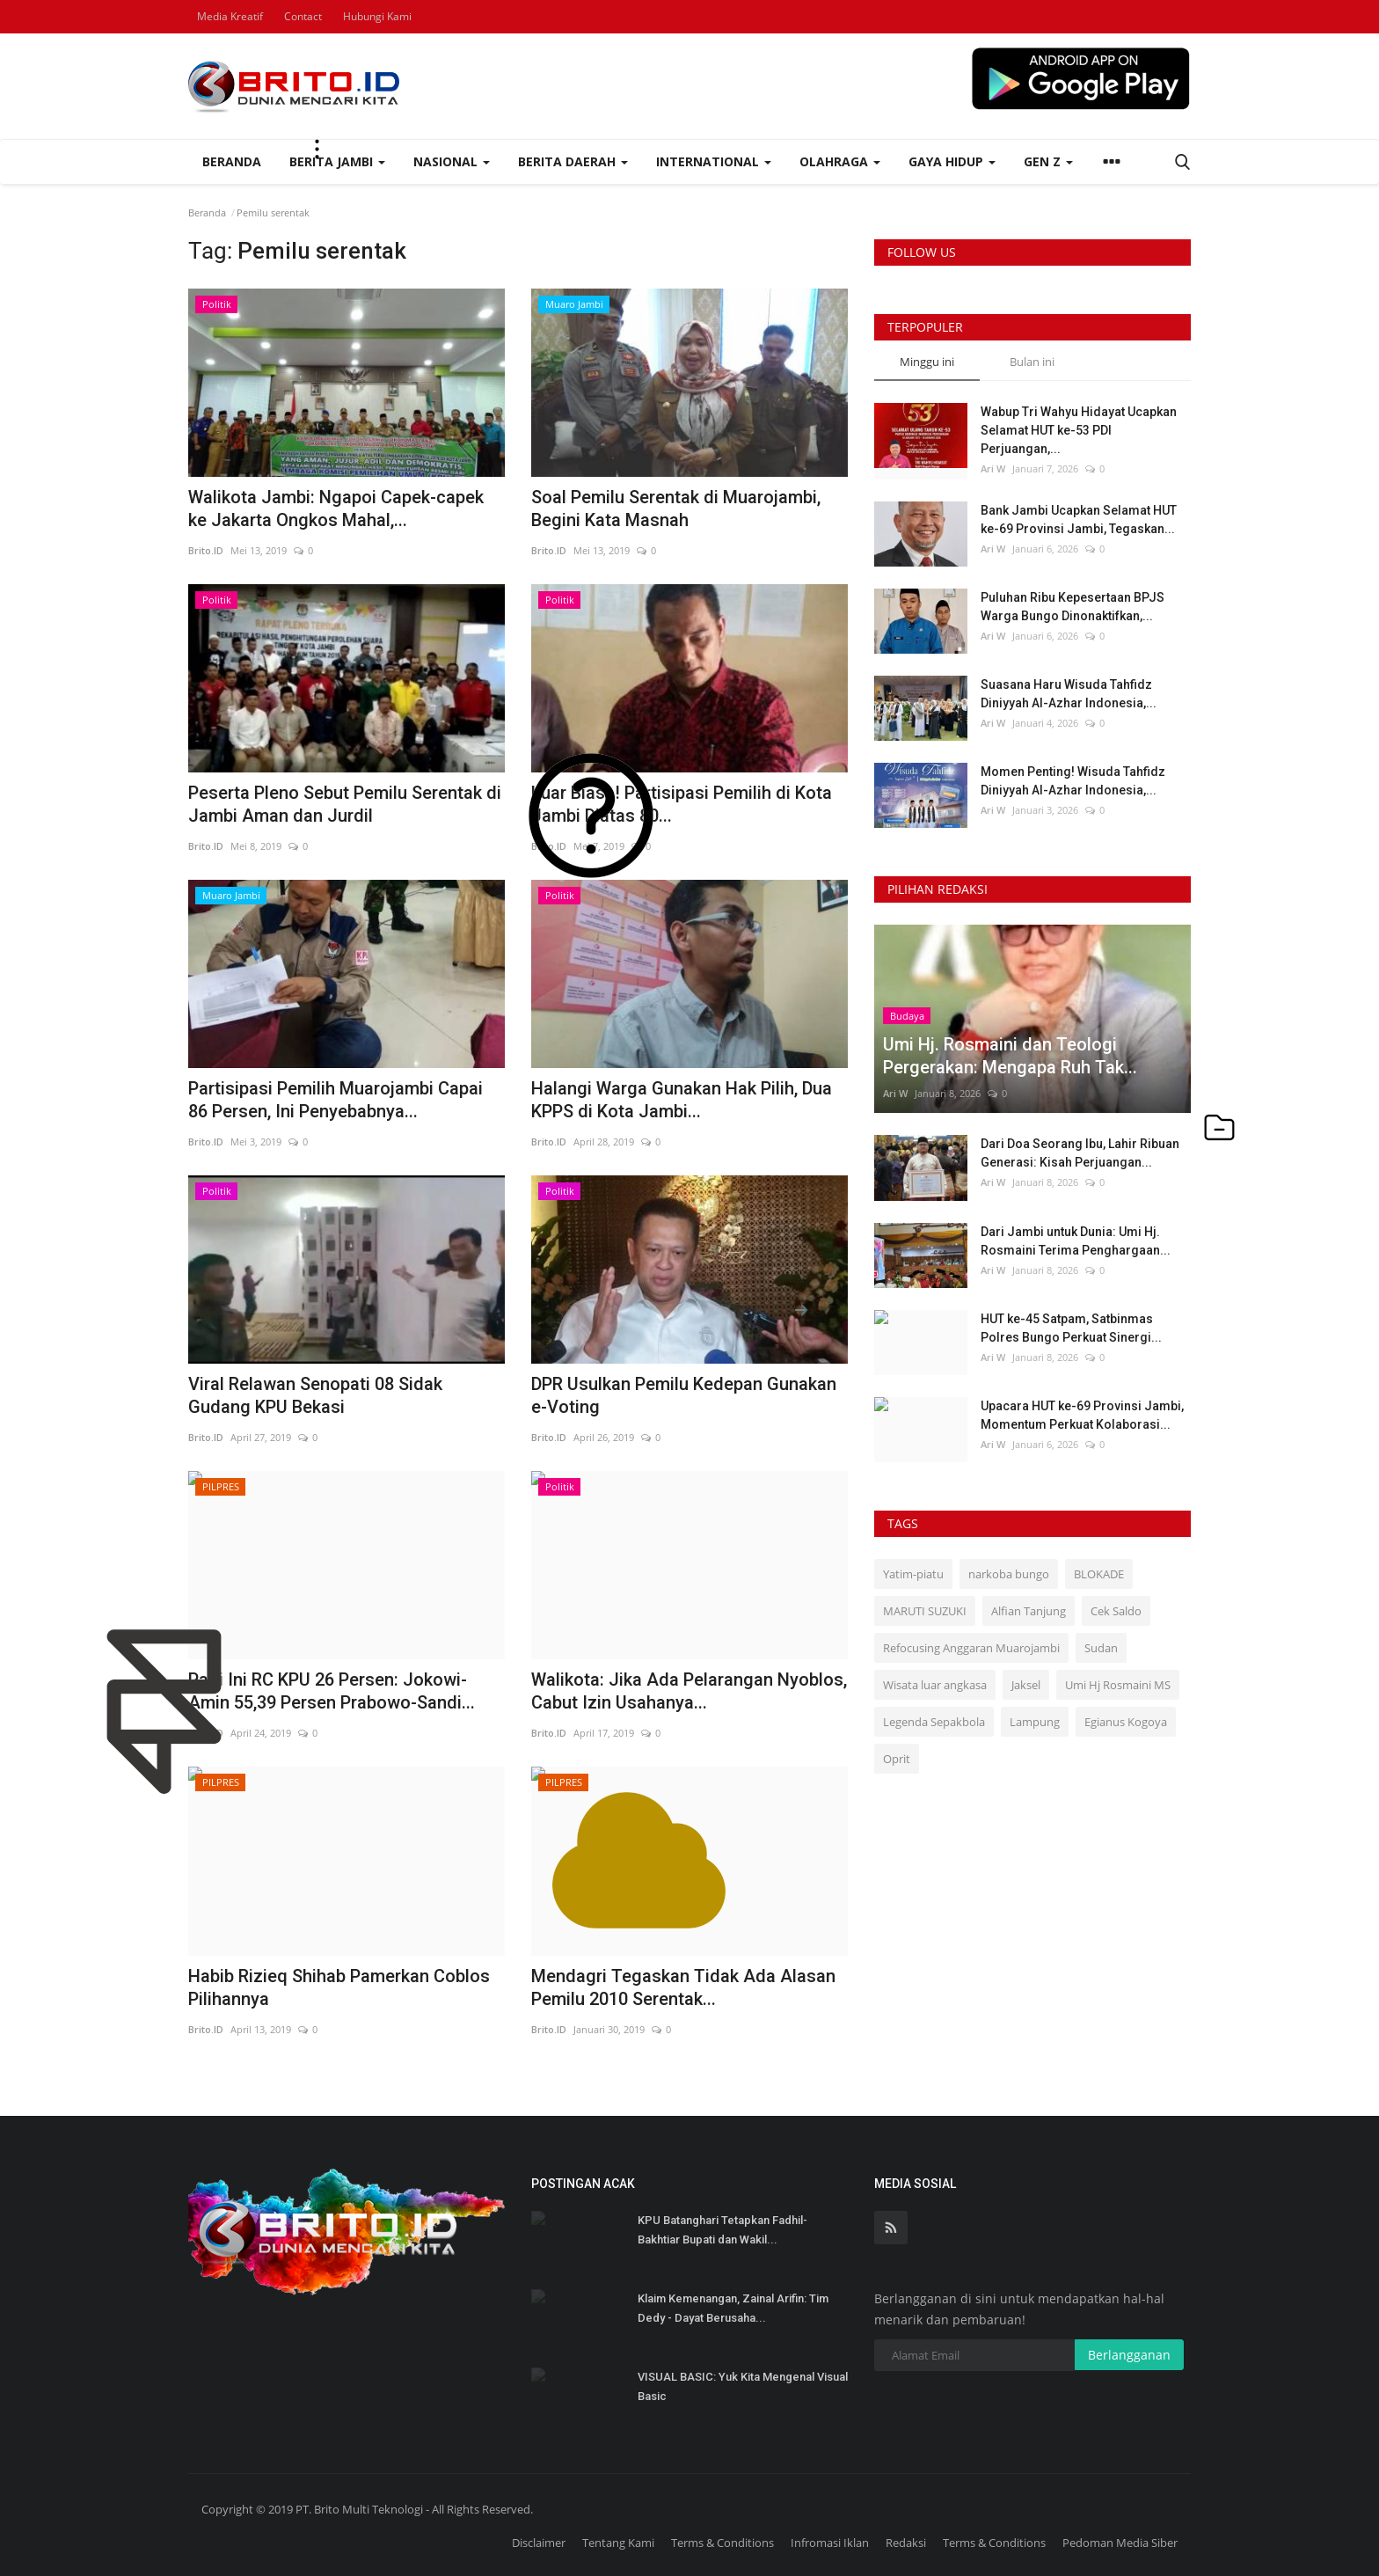 This screenshot has width=1379, height=2576. What do you see at coordinates (801, 1310) in the screenshot?
I see `navigate to the next item or page` at bounding box center [801, 1310].